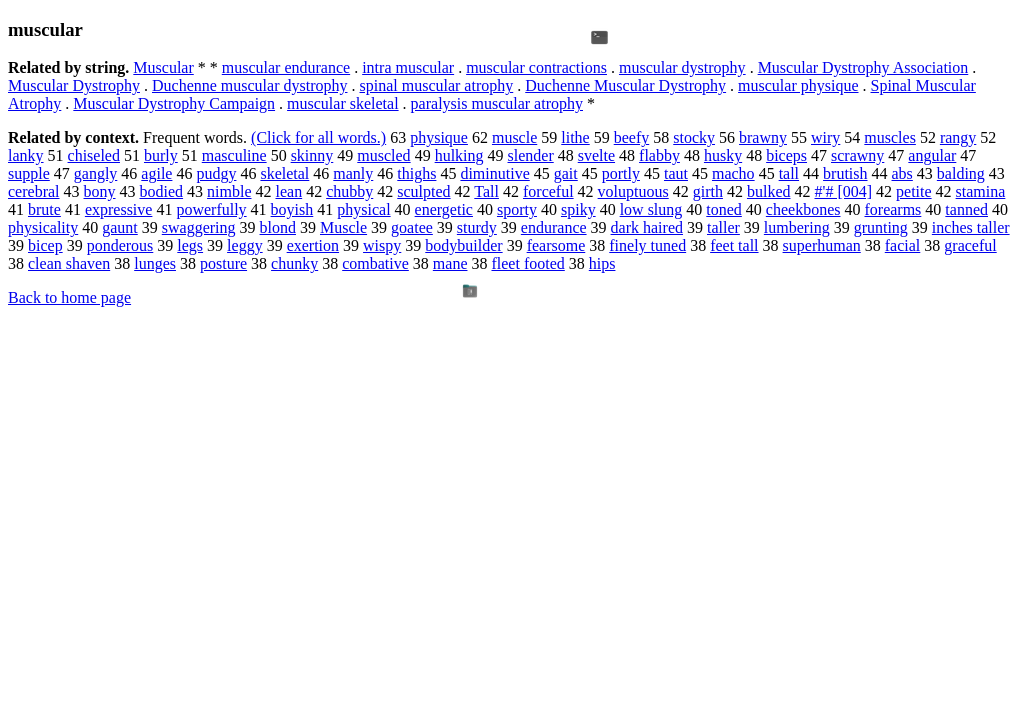 The width and height of the screenshot is (1024, 720). What do you see at coordinates (470, 291) in the screenshot?
I see `open templates folder` at bounding box center [470, 291].